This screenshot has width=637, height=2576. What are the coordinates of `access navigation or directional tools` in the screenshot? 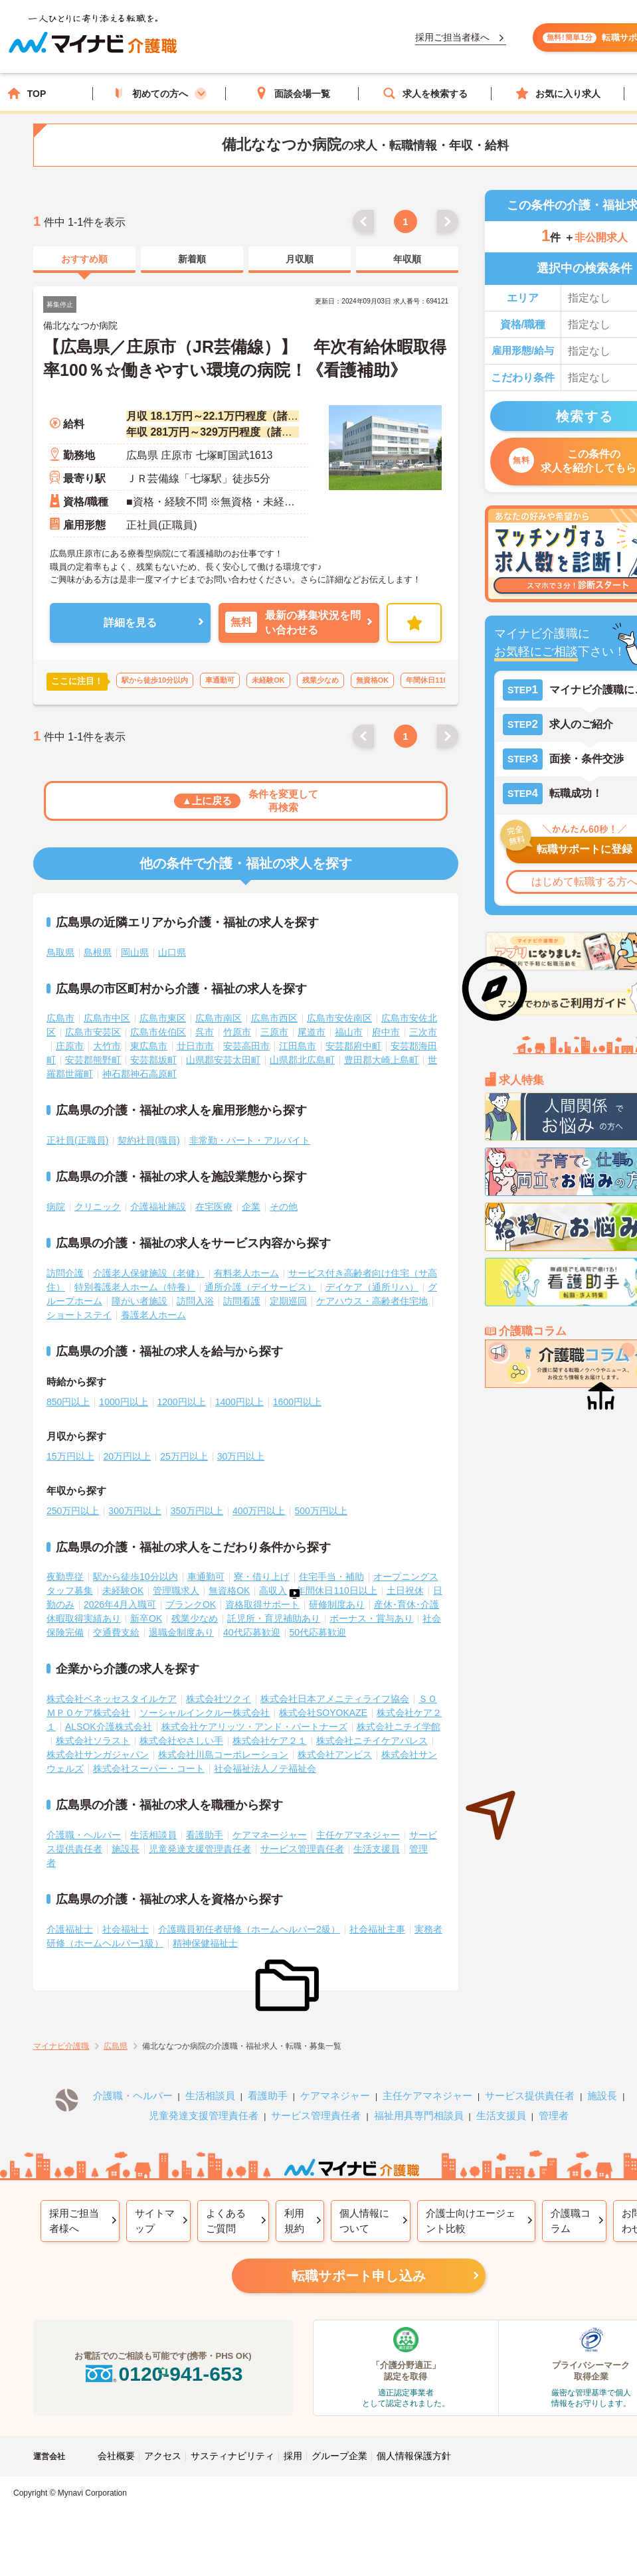 It's located at (494, 988).